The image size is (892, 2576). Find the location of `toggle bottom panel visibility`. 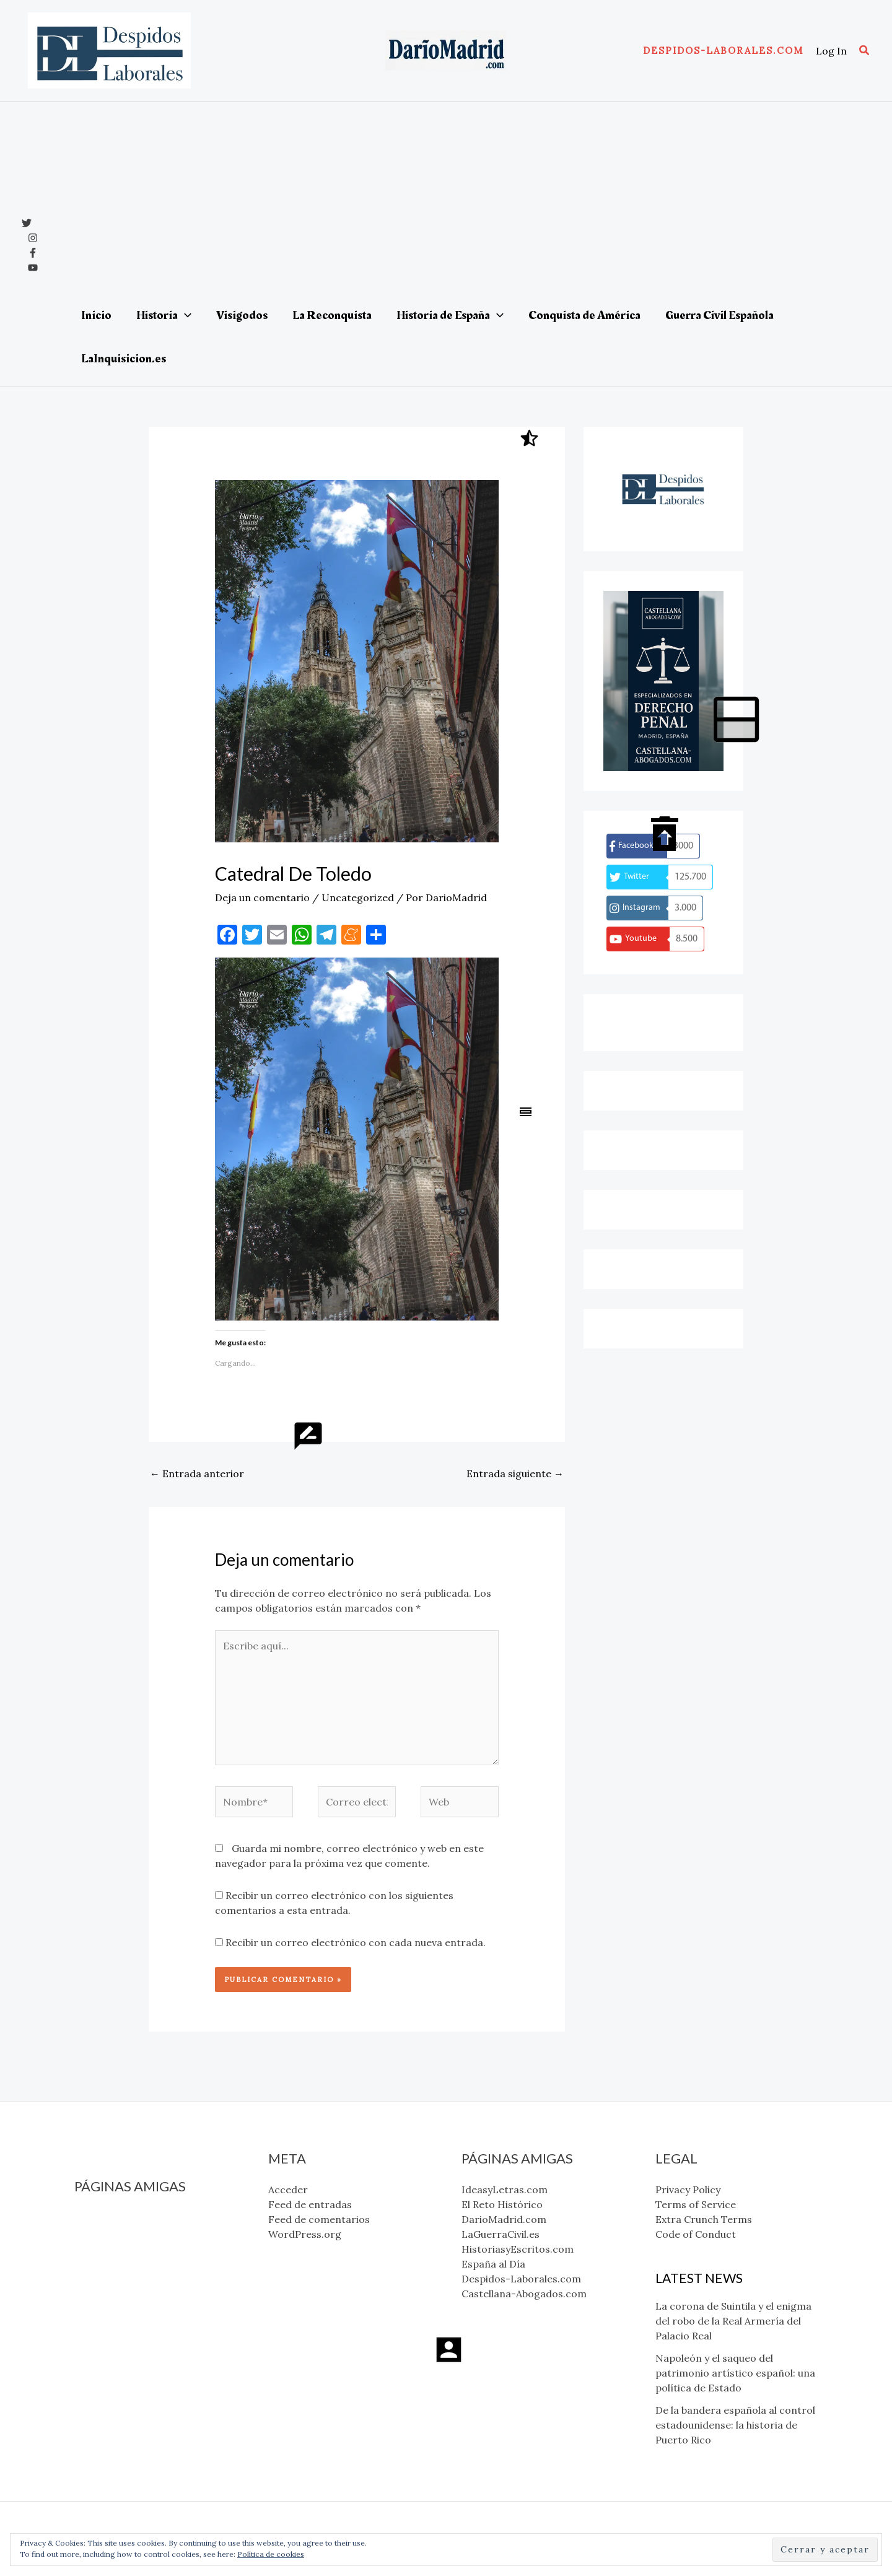

toggle bottom panel visibility is located at coordinates (736, 719).